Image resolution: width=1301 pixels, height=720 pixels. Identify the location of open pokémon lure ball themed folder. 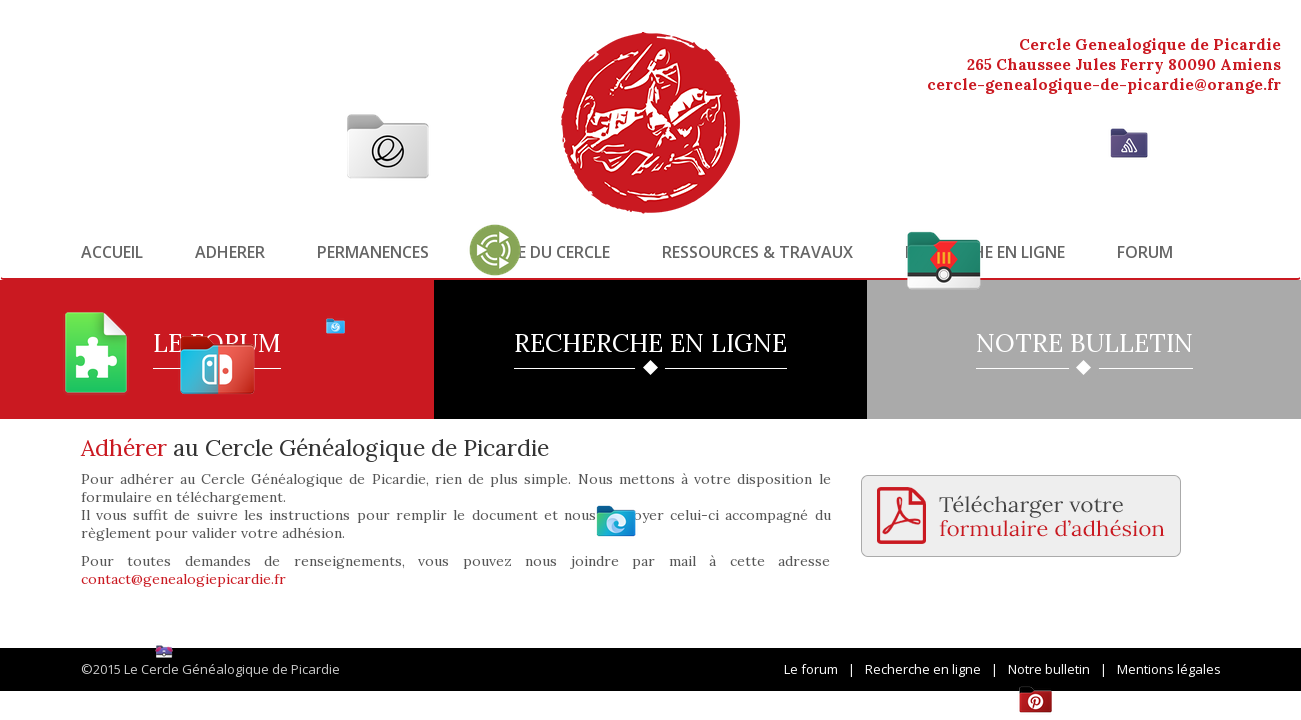
(943, 262).